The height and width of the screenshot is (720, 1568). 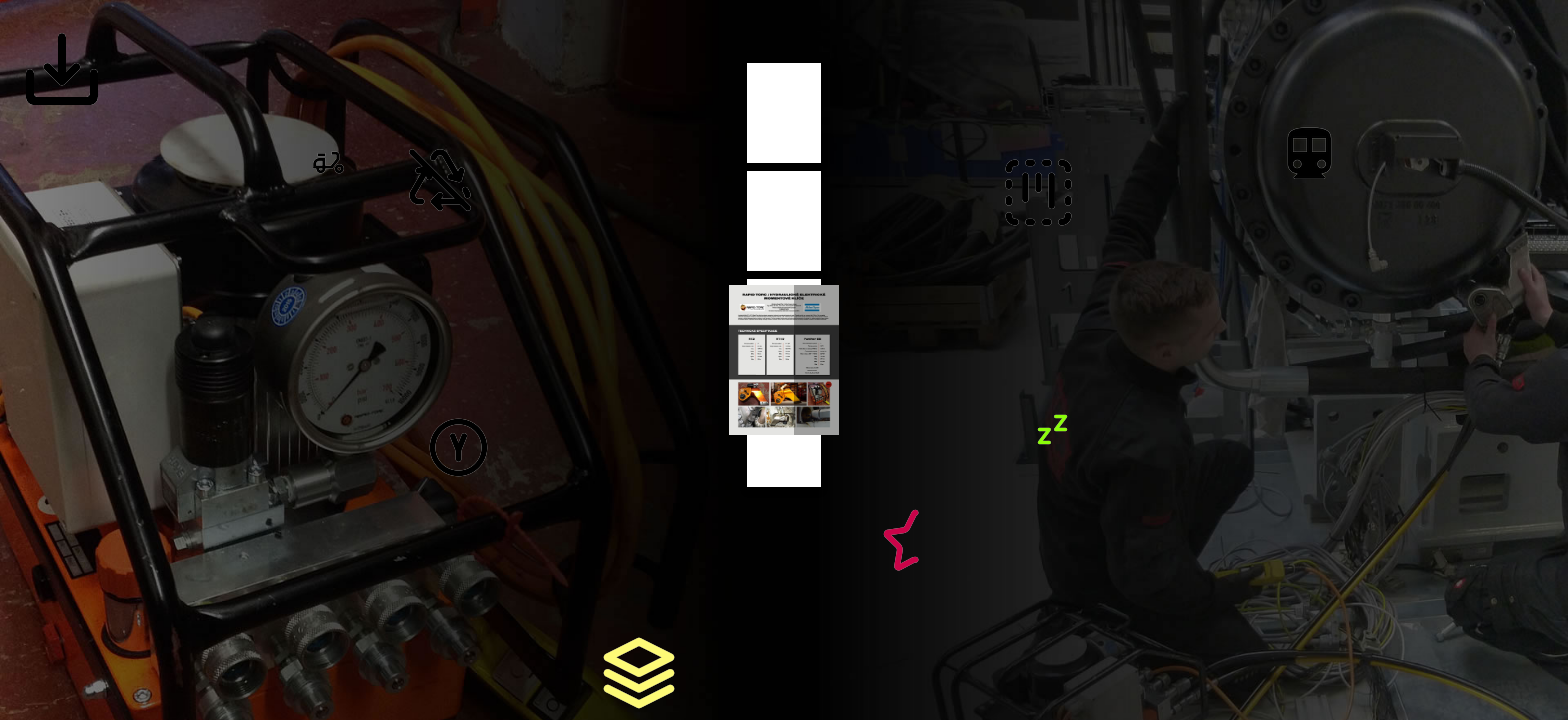 What do you see at coordinates (915, 541) in the screenshot?
I see `indicates a partial or half-star rating` at bounding box center [915, 541].